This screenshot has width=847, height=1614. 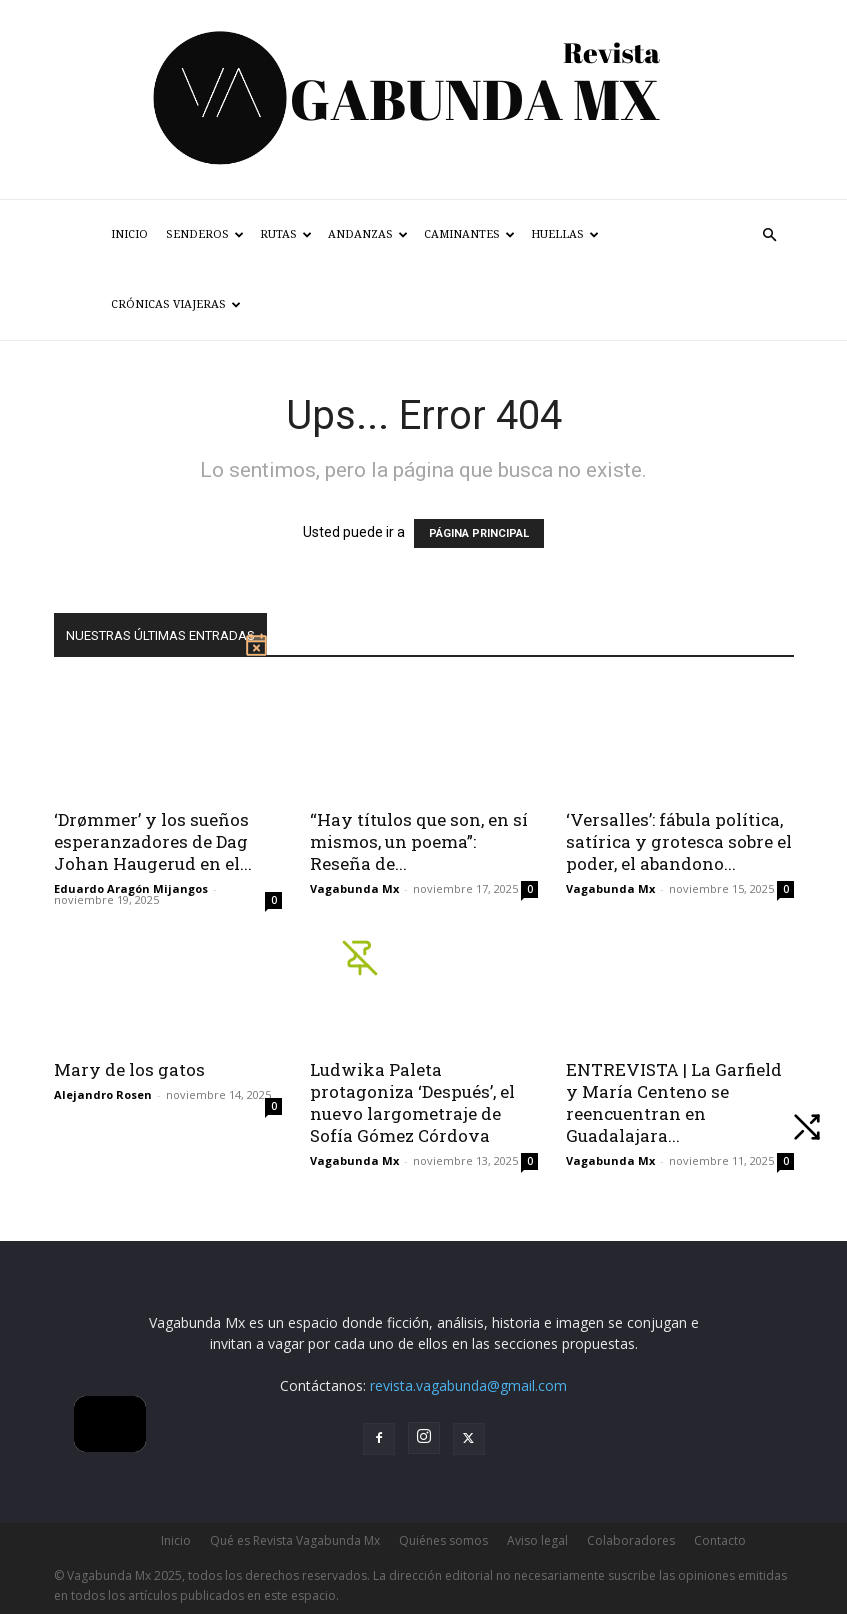 I want to click on set image crop to 7:5 aspect ratio, so click(x=110, y=1424).